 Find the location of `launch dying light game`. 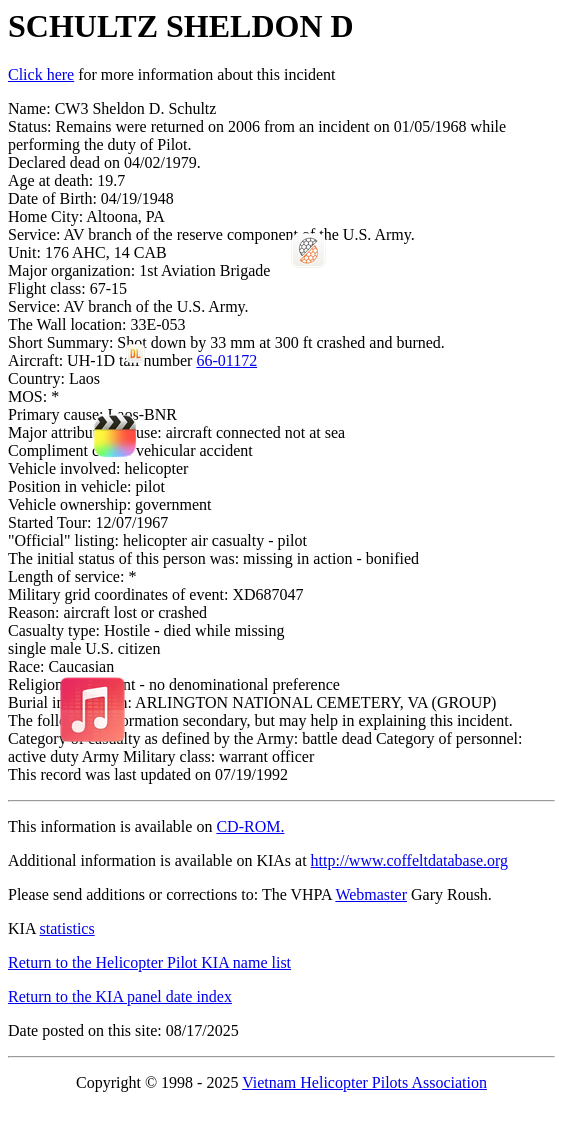

launch dying light game is located at coordinates (135, 353).